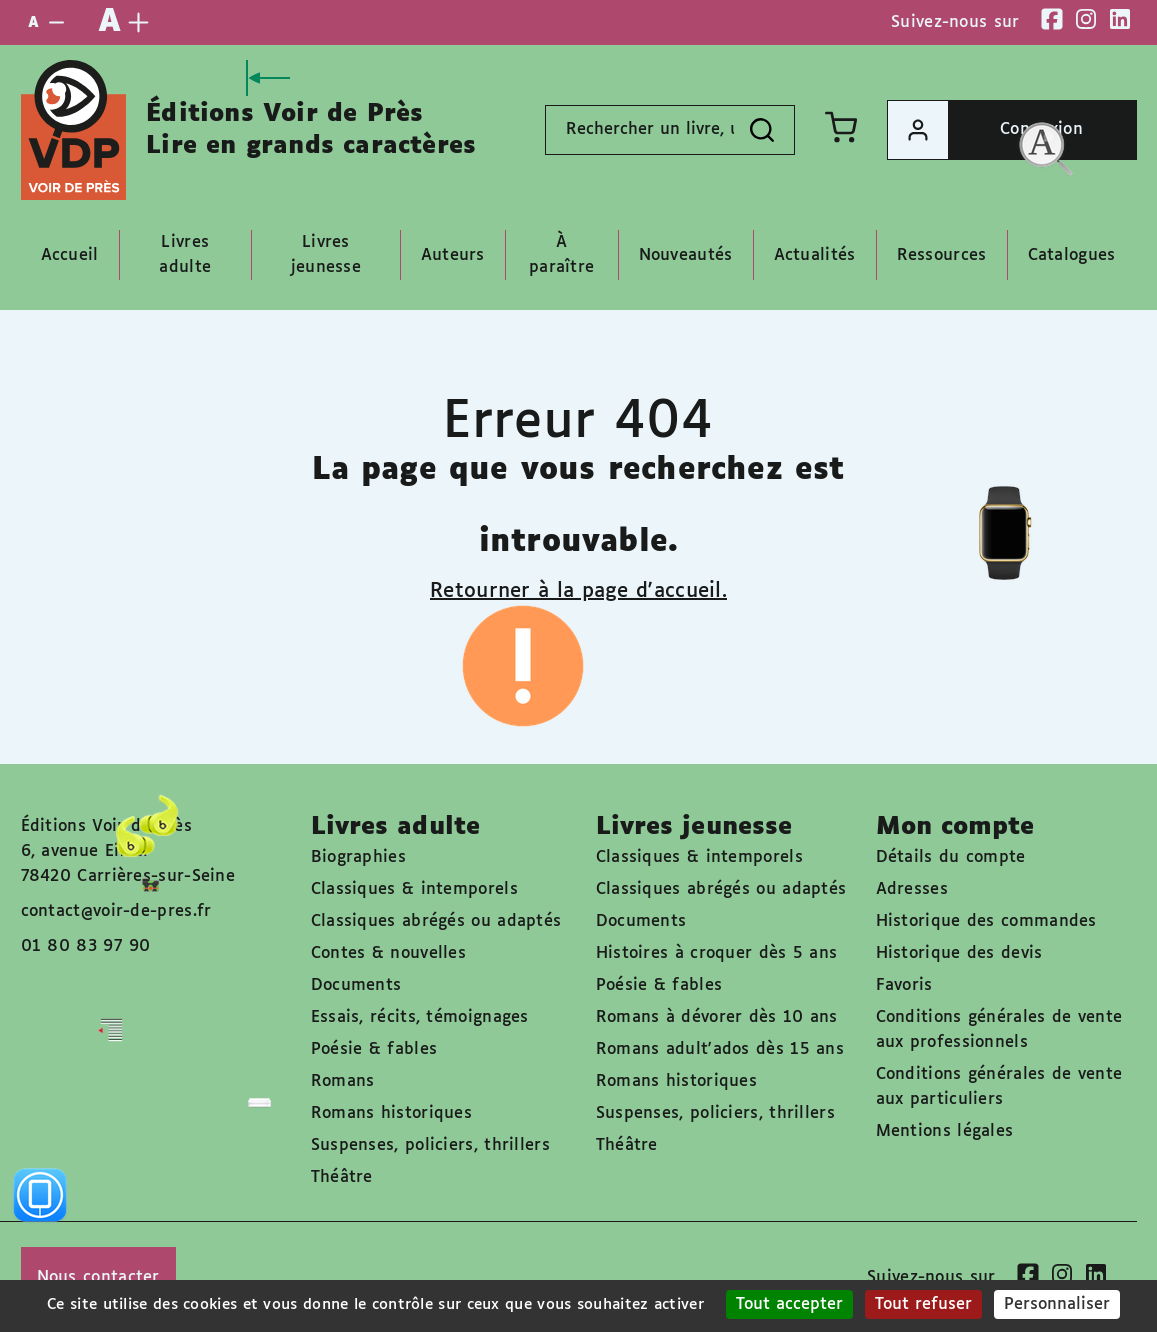 Image resolution: width=1157 pixels, height=1332 pixels. What do you see at coordinates (523, 666) in the screenshot?
I see `indicates locally modified file not yet staged for commit` at bounding box center [523, 666].